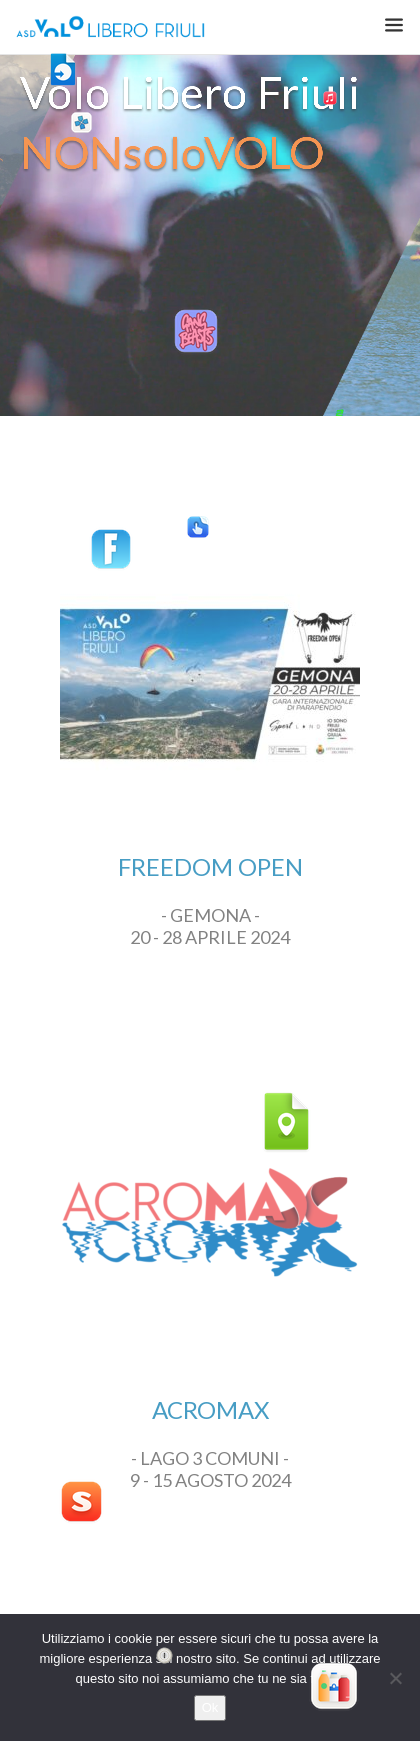  Describe the element at coordinates (164, 1655) in the screenshot. I see `open passwords and keys manager` at that location.